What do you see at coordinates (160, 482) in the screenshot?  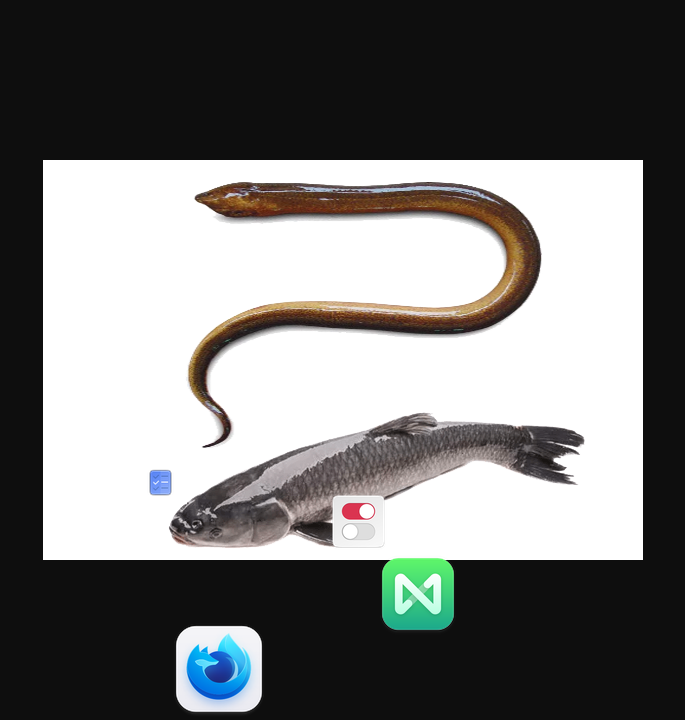 I see `open work tasks or to-do list` at bounding box center [160, 482].